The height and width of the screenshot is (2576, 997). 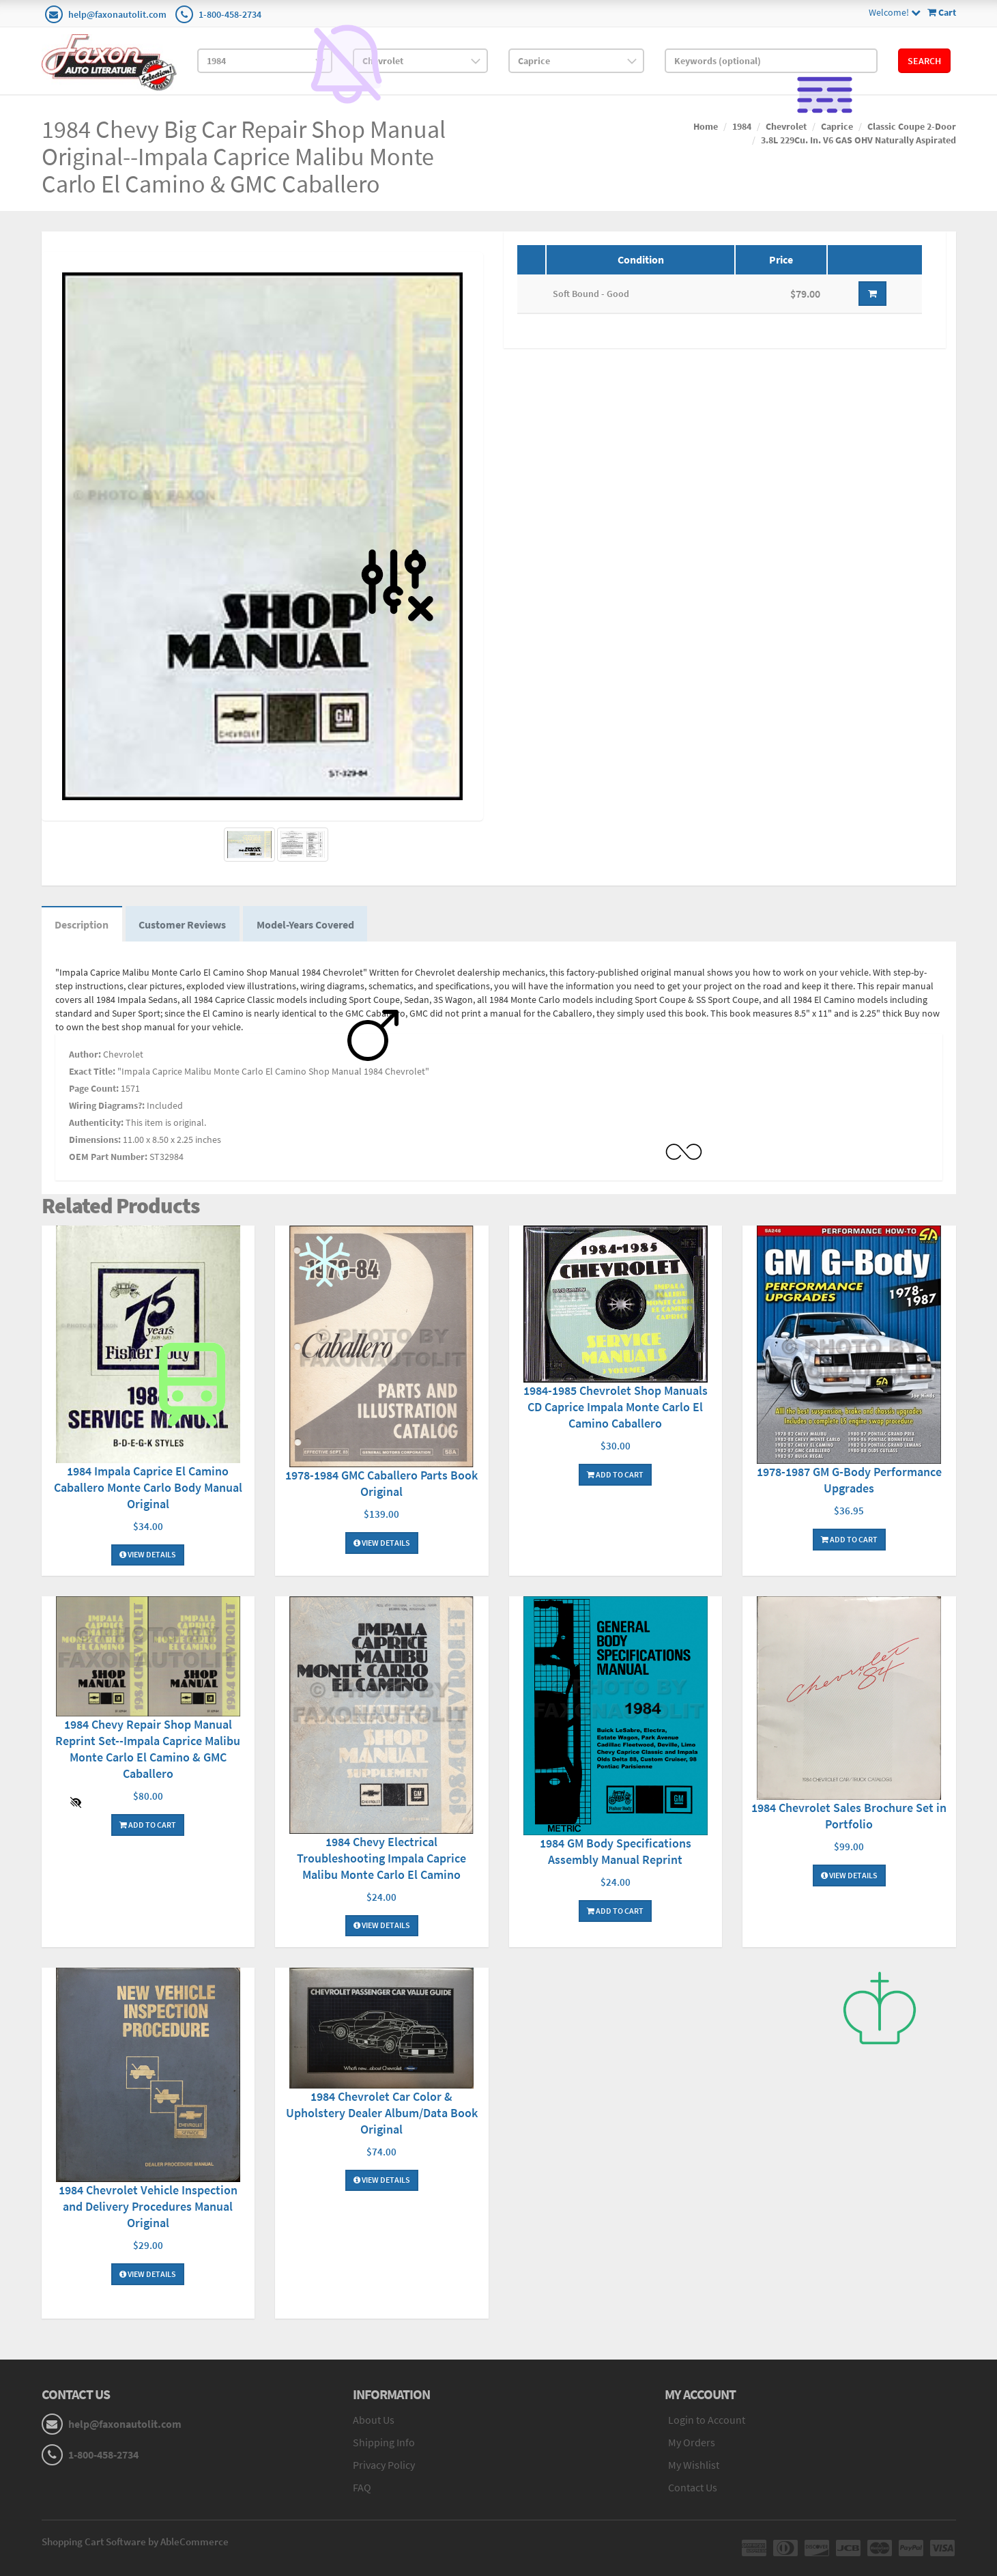 I want to click on indicates low vision or visual impairment accessibility mode, so click(x=76, y=1802).